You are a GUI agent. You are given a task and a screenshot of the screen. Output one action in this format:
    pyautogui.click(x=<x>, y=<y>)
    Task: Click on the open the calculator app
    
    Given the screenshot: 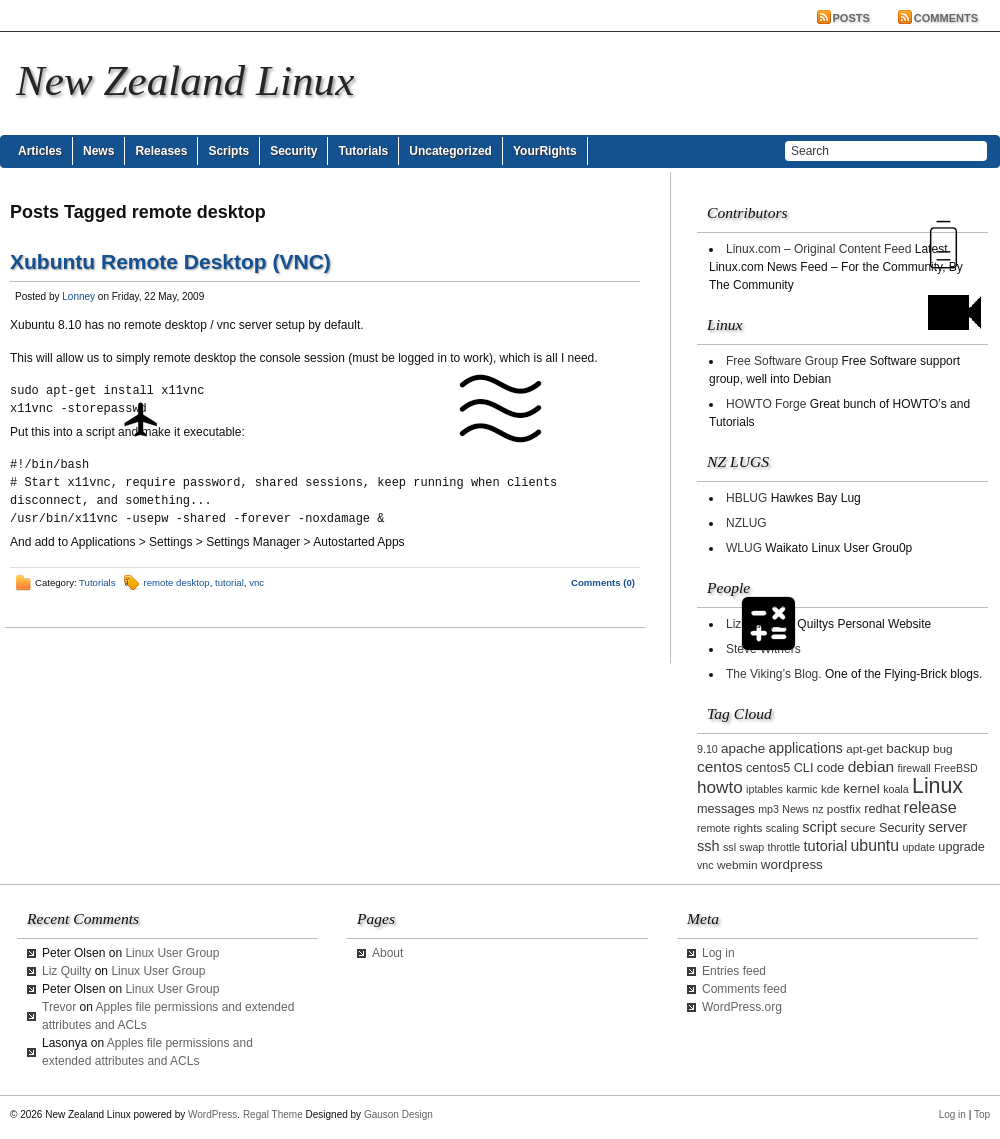 What is the action you would take?
    pyautogui.click(x=768, y=623)
    